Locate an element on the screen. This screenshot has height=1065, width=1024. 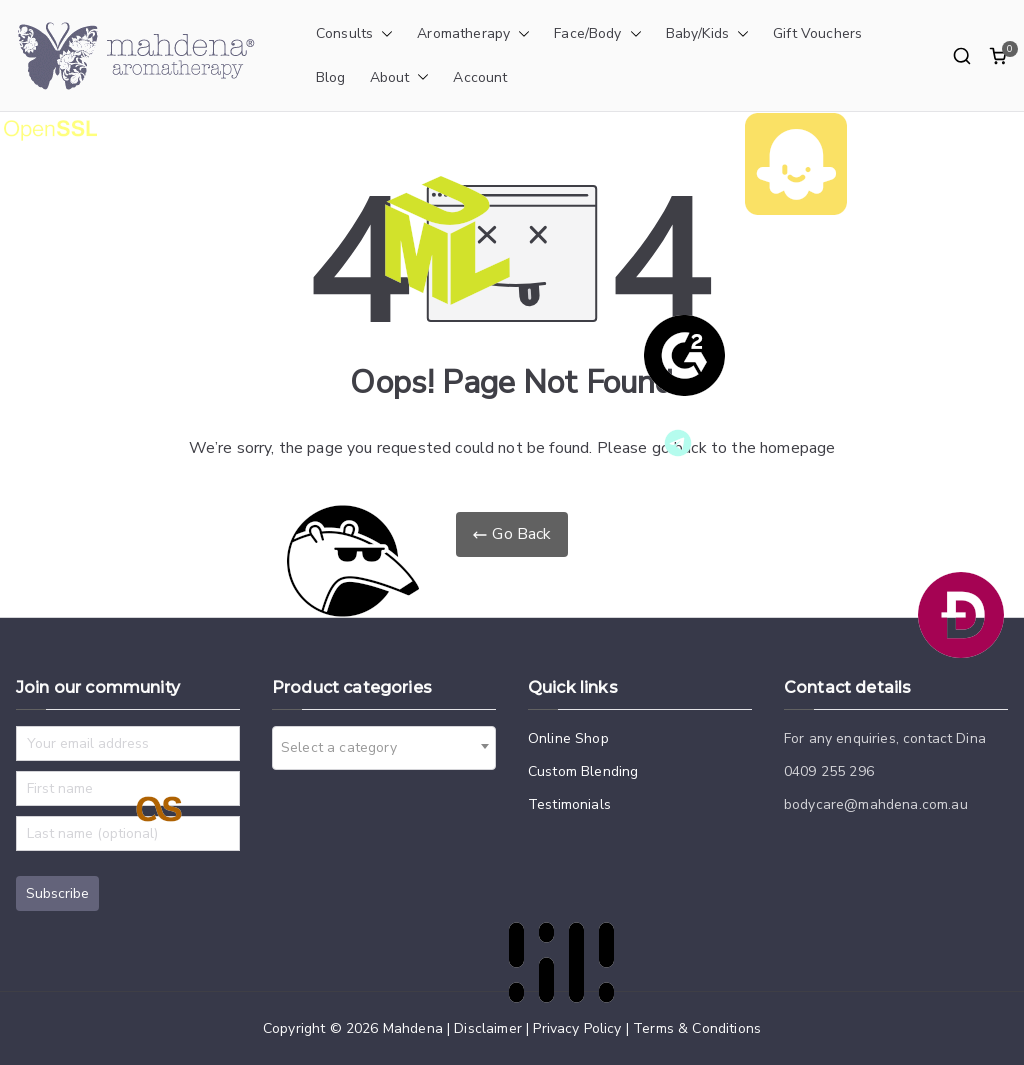
open Qodo AI code assistant is located at coordinates (353, 561).